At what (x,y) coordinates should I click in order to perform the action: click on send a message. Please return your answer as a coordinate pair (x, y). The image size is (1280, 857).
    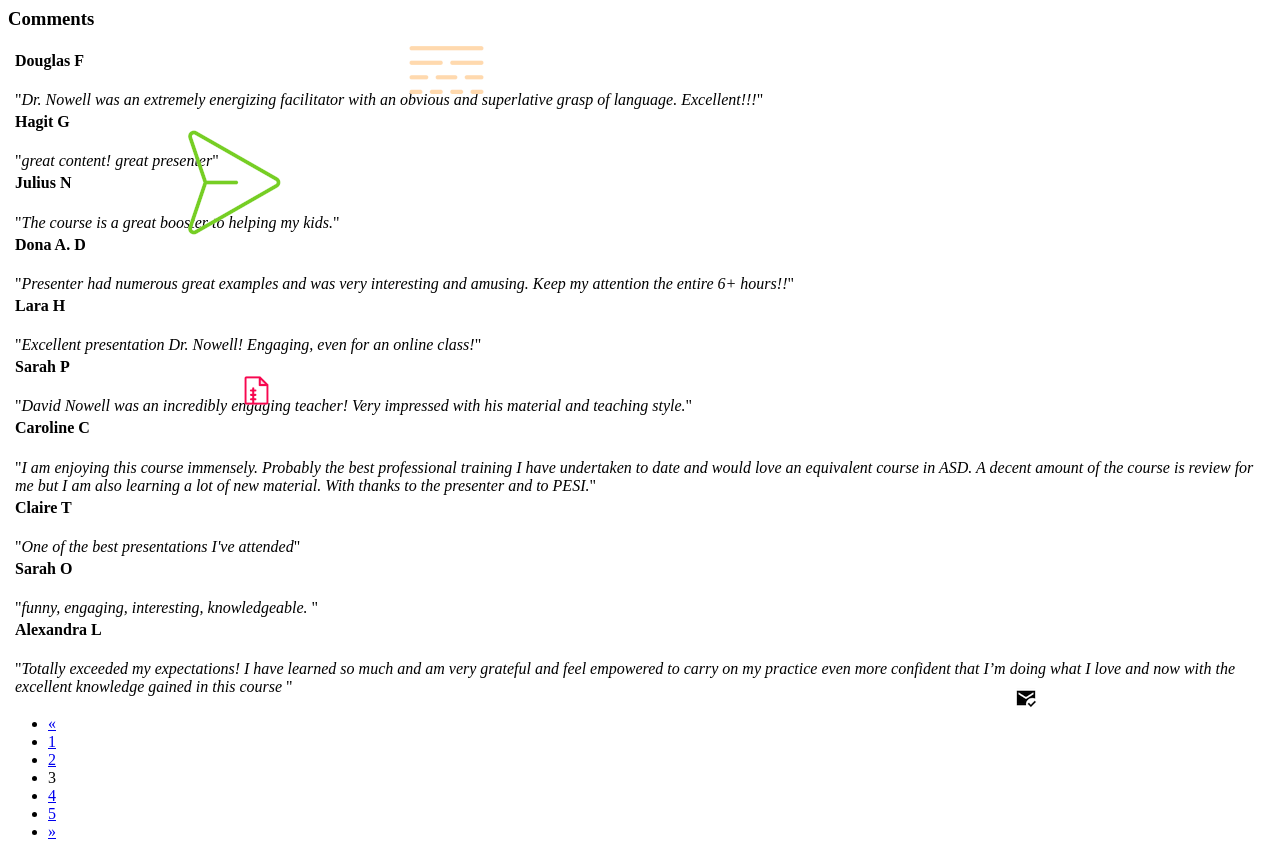
    Looking at the image, I should click on (228, 182).